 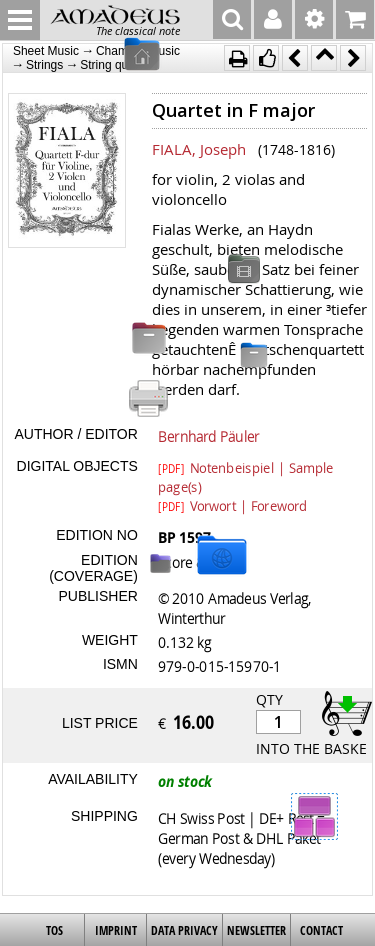 What do you see at coordinates (244, 268) in the screenshot?
I see `open videos folder` at bounding box center [244, 268].